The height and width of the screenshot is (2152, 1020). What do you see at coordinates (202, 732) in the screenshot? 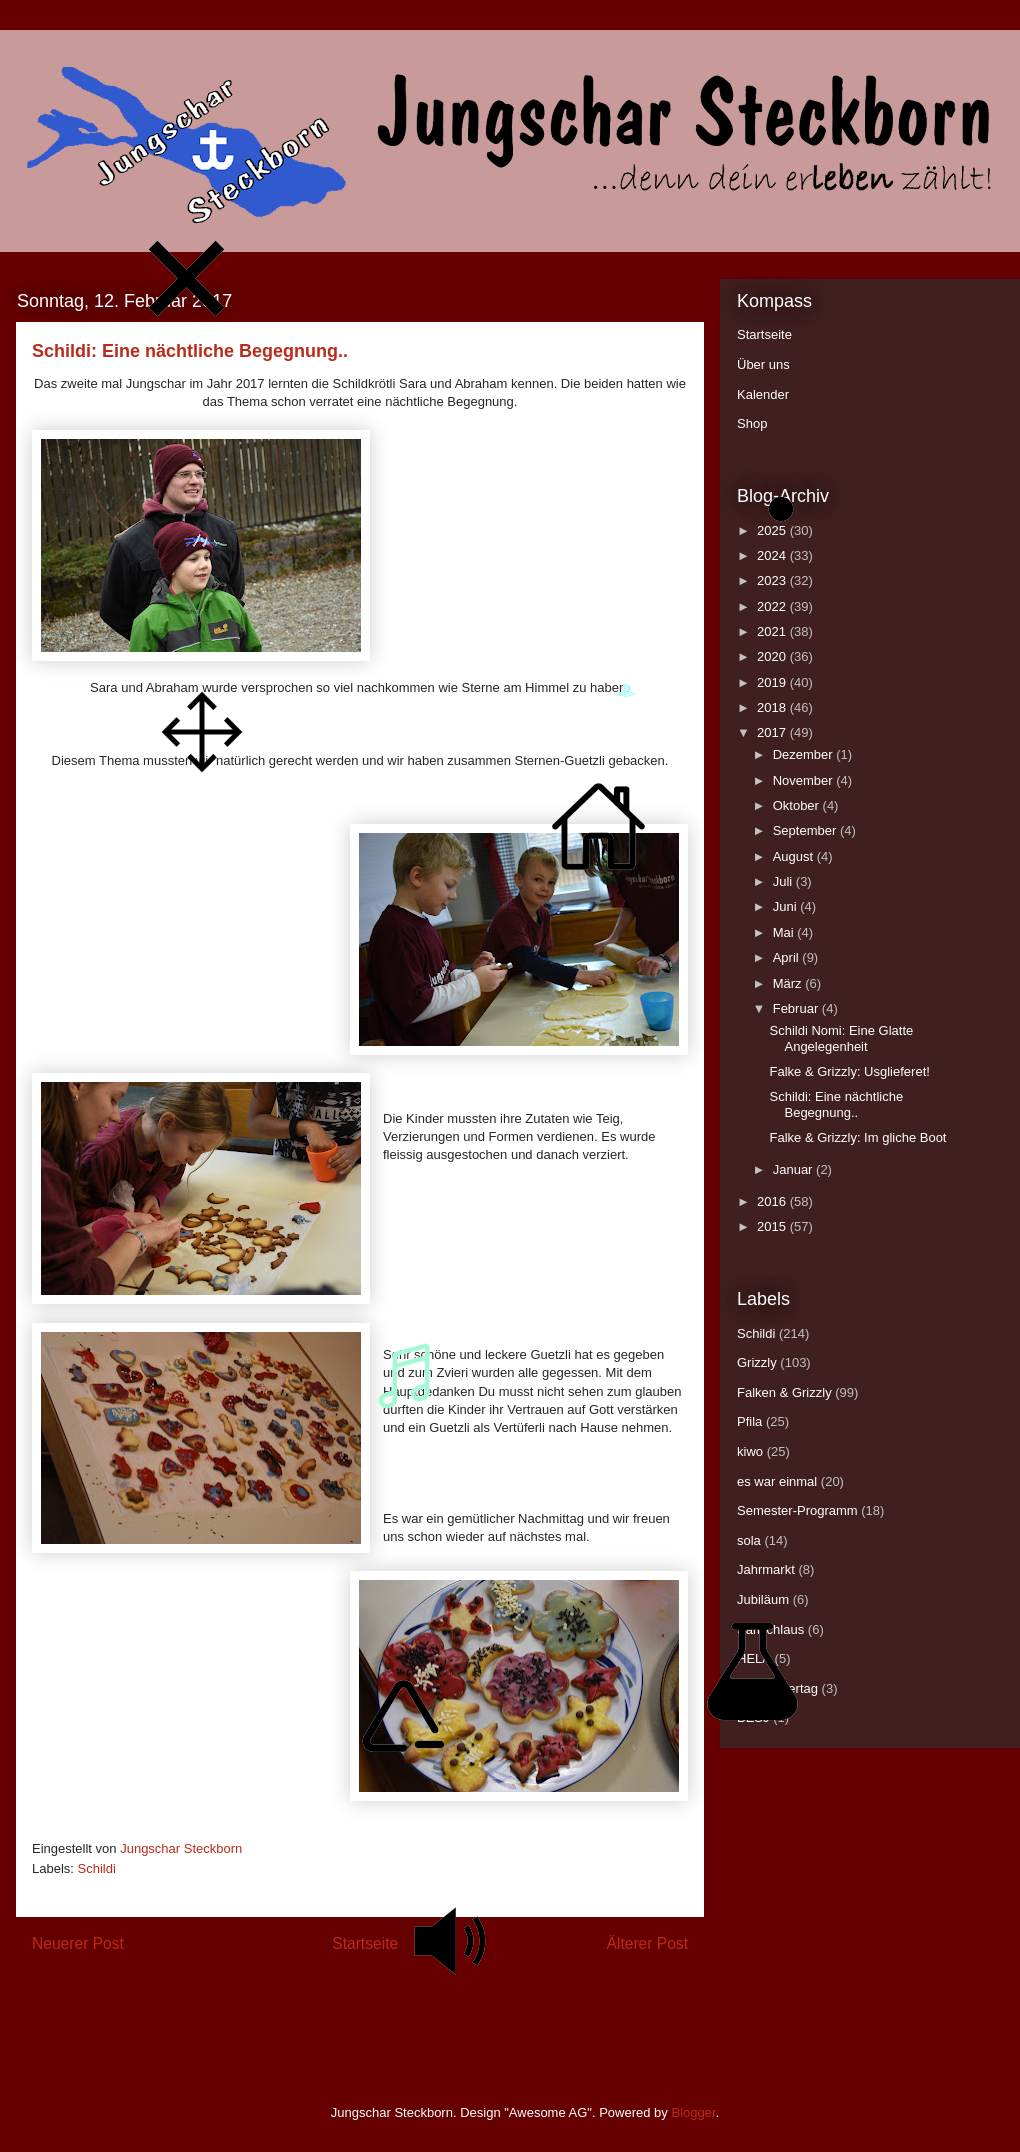
I see `move or reposition an element` at bounding box center [202, 732].